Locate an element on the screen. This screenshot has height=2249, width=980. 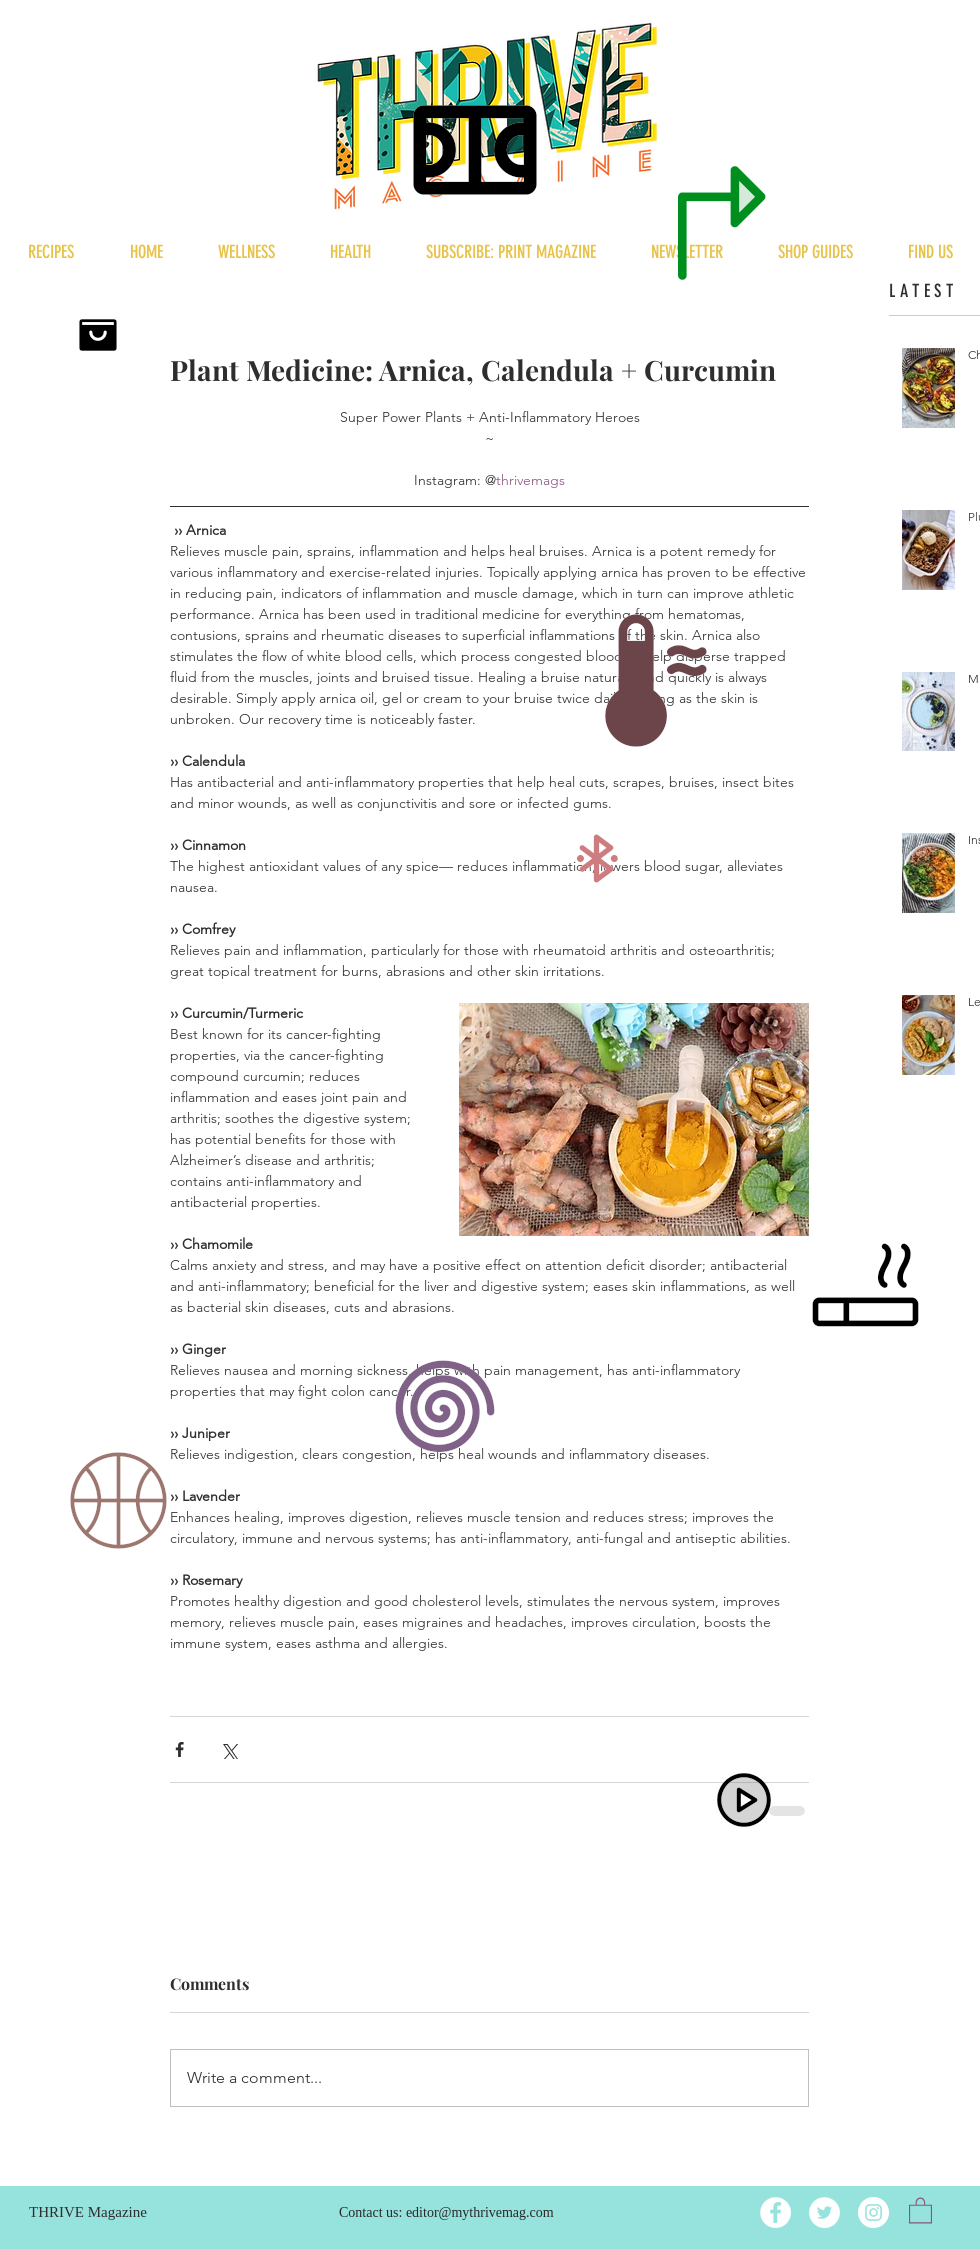
redirect or forward content is located at coordinates (713, 223).